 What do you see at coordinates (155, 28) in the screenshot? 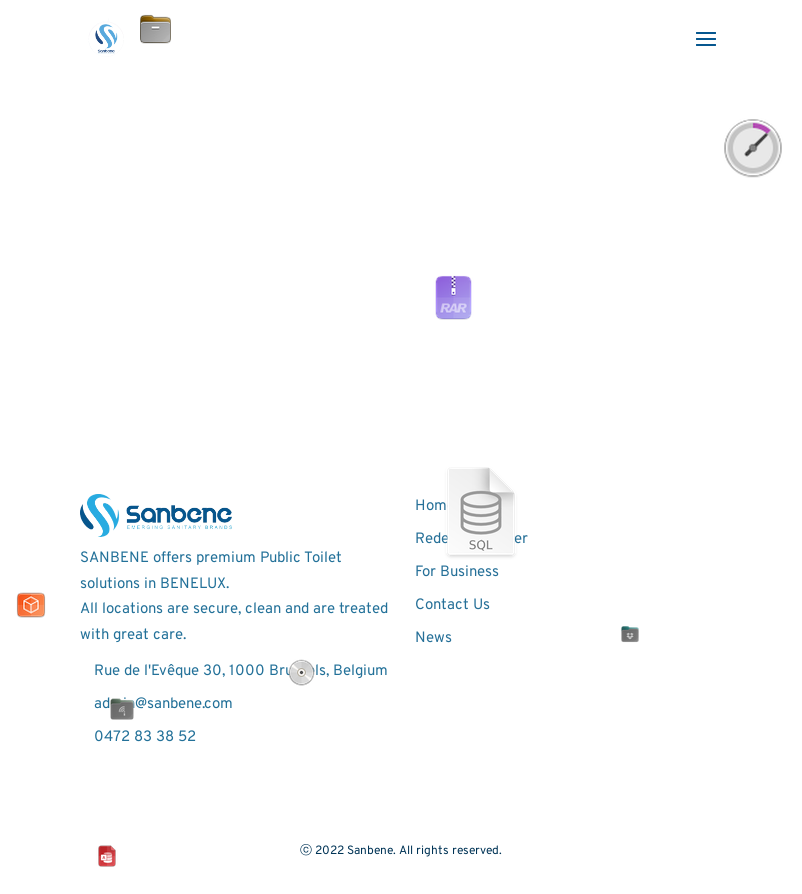
I see `open the file manager application` at bounding box center [155, 28].